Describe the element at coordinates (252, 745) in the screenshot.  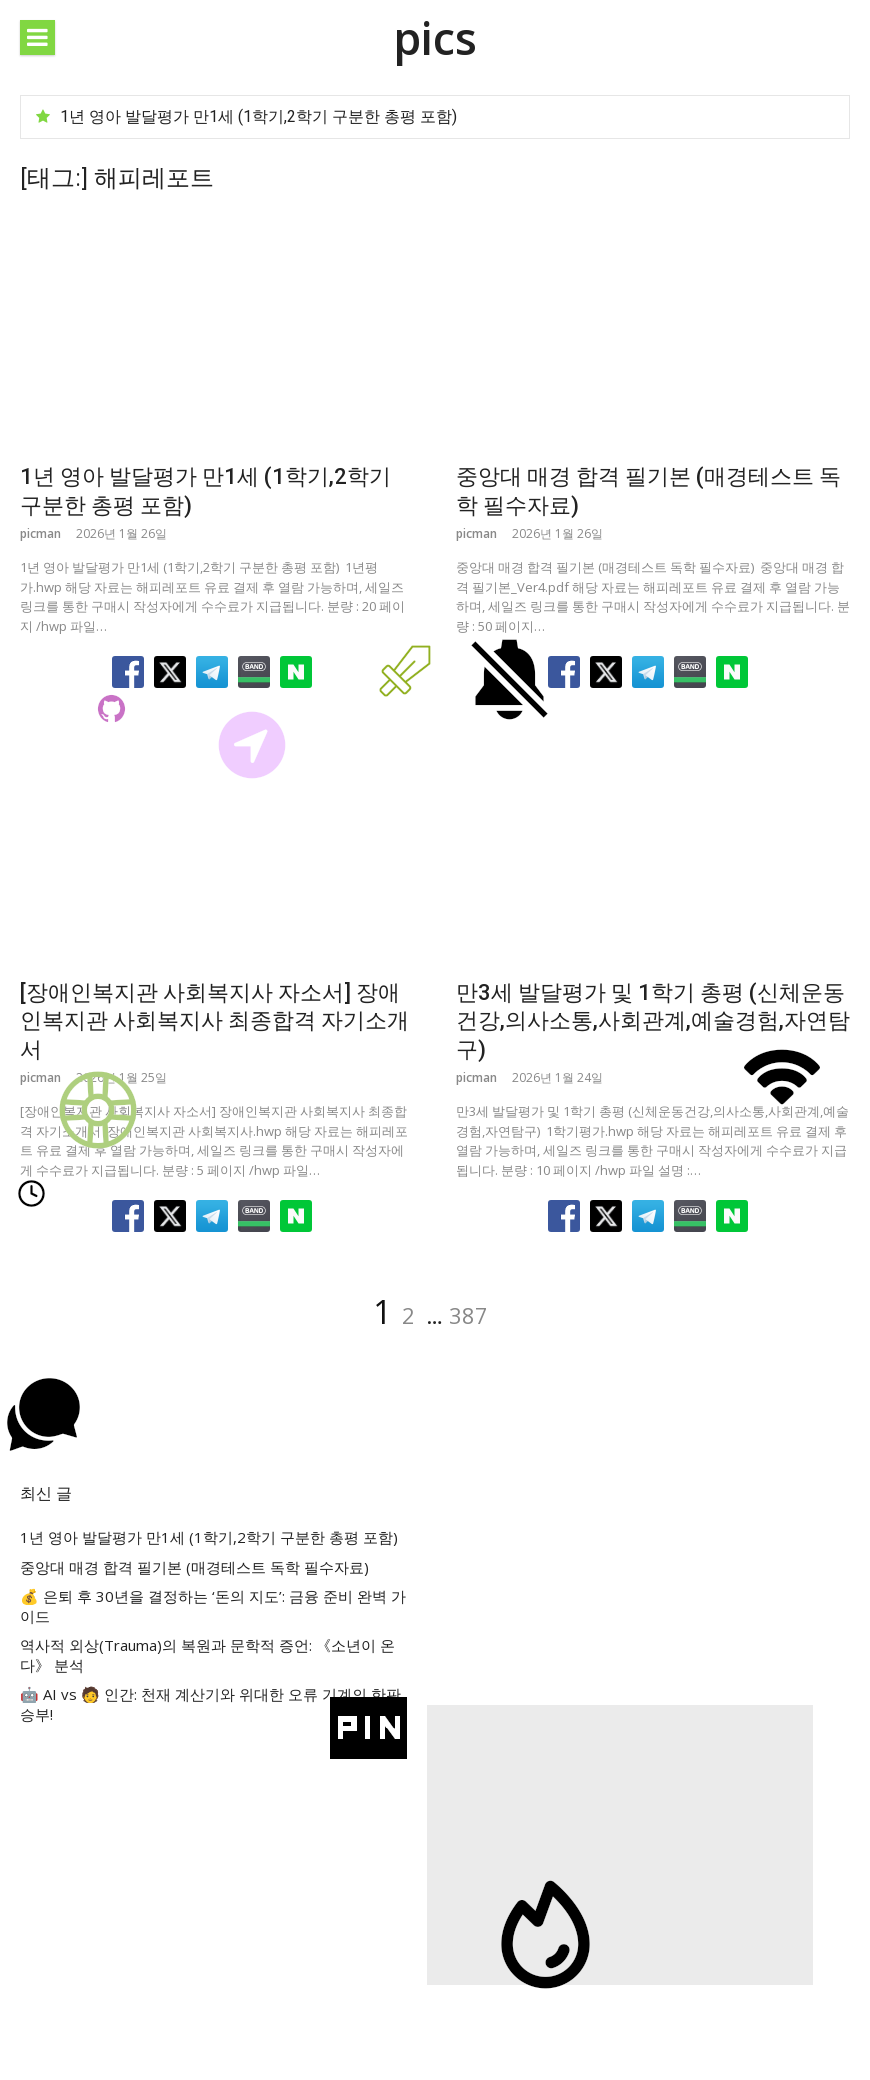
I see `tap to navigate to current location` at that location.